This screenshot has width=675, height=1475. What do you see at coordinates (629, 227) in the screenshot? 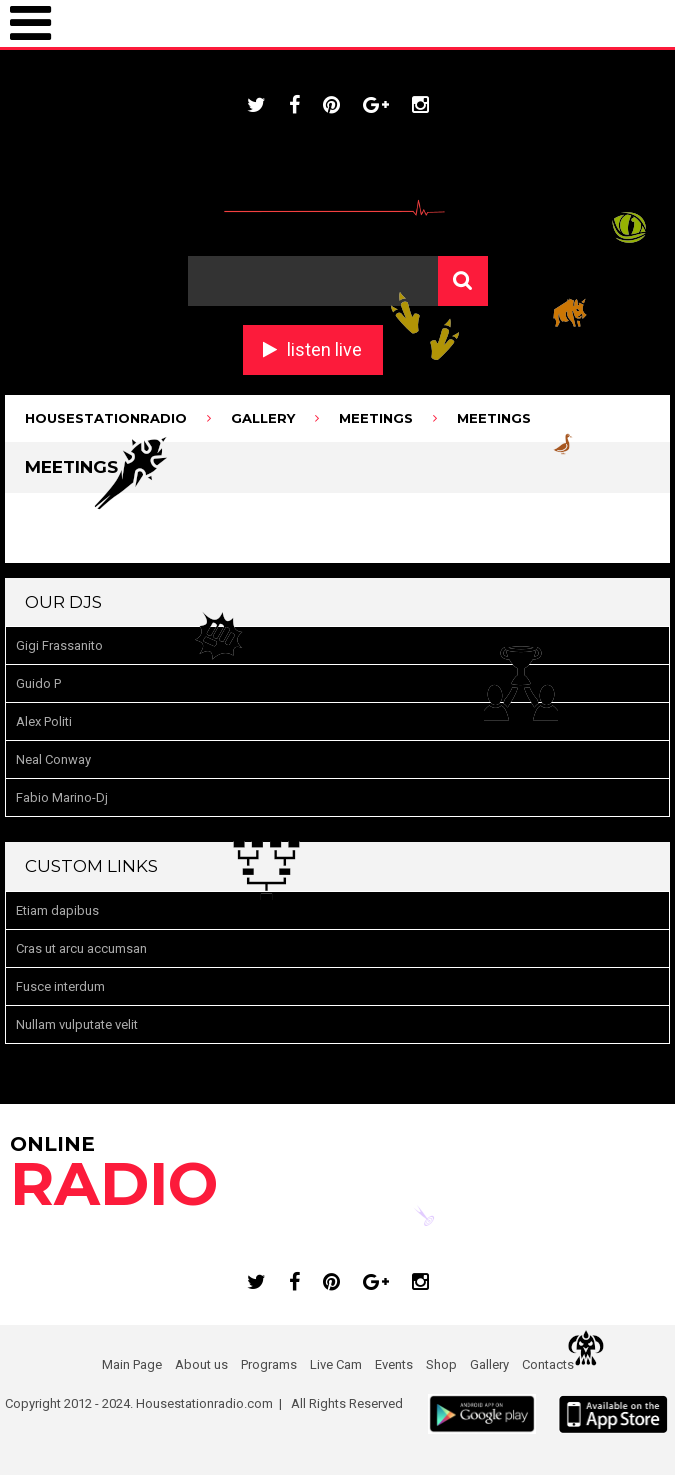
I see `activate beast vision or predator sense mode` at bounding box center [629, 227].